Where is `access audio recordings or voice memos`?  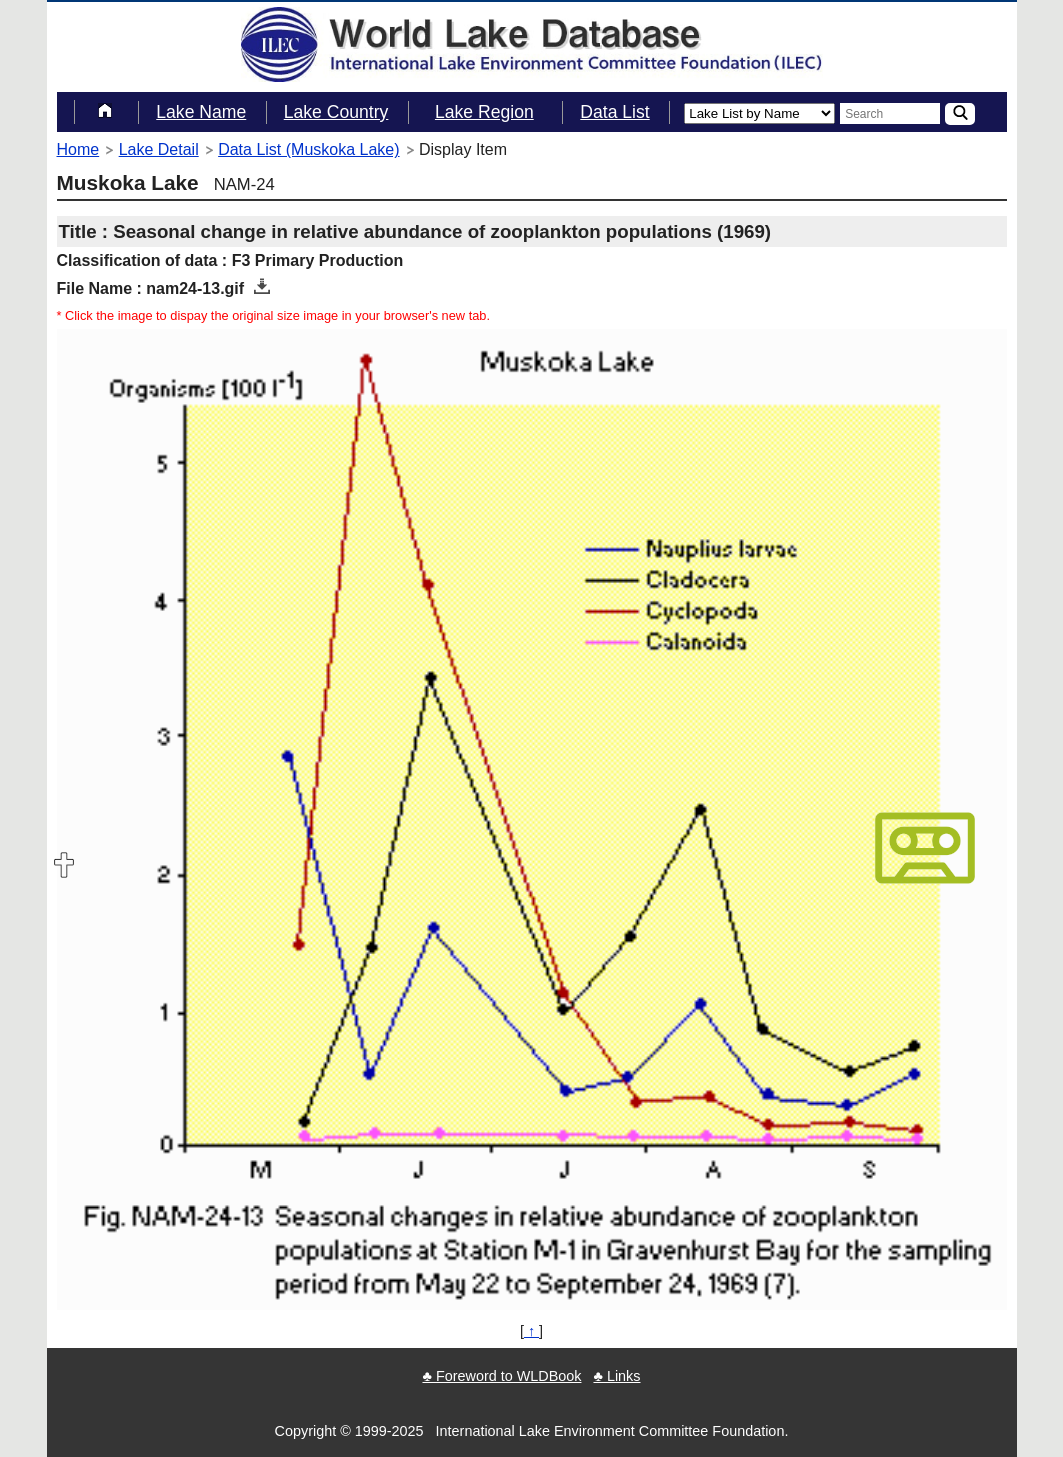
access audio recordings or voice memos is located at coordinates (925, 848).